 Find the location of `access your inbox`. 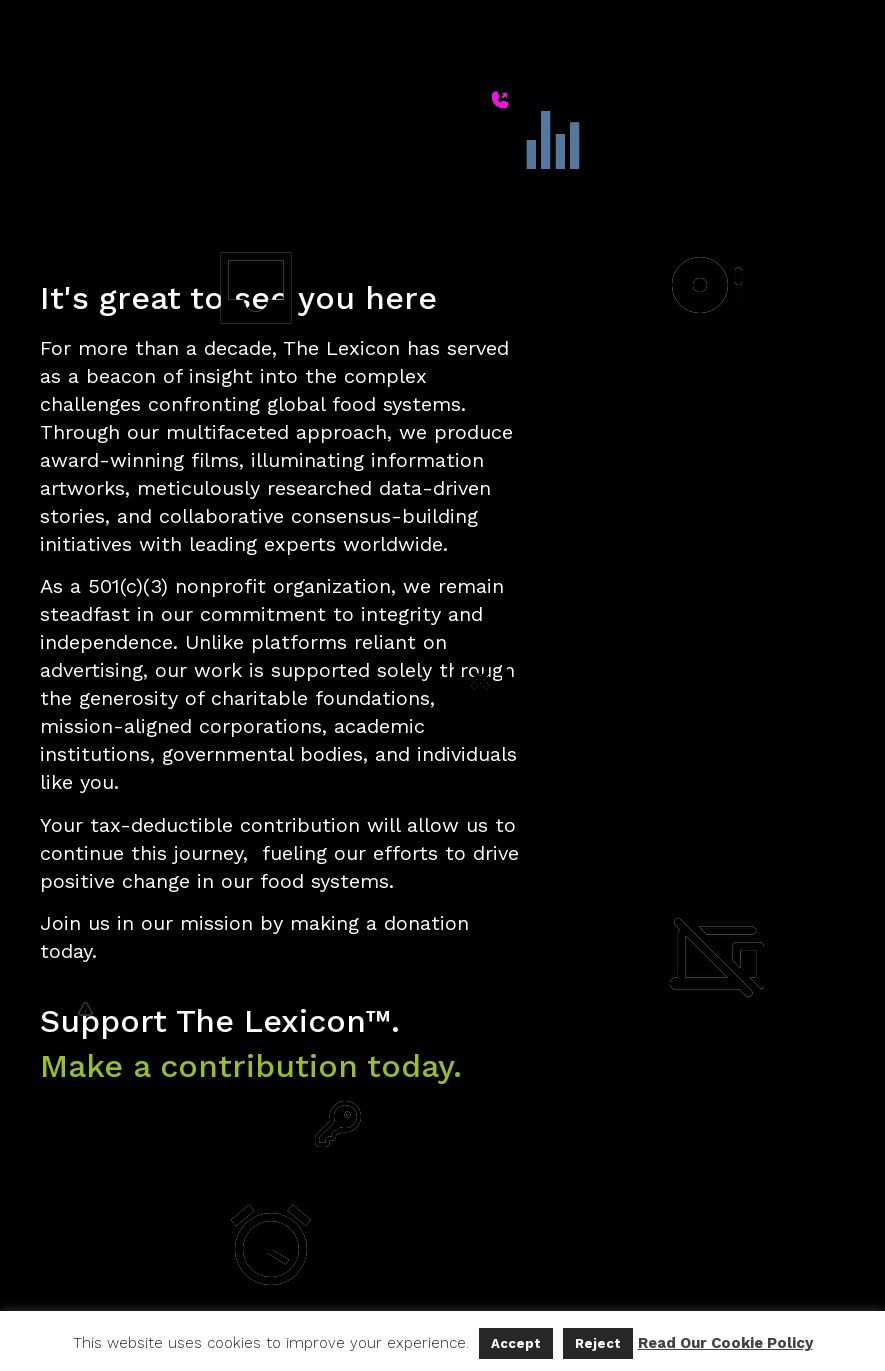

access your inbox is located at coordinates (256, 288).